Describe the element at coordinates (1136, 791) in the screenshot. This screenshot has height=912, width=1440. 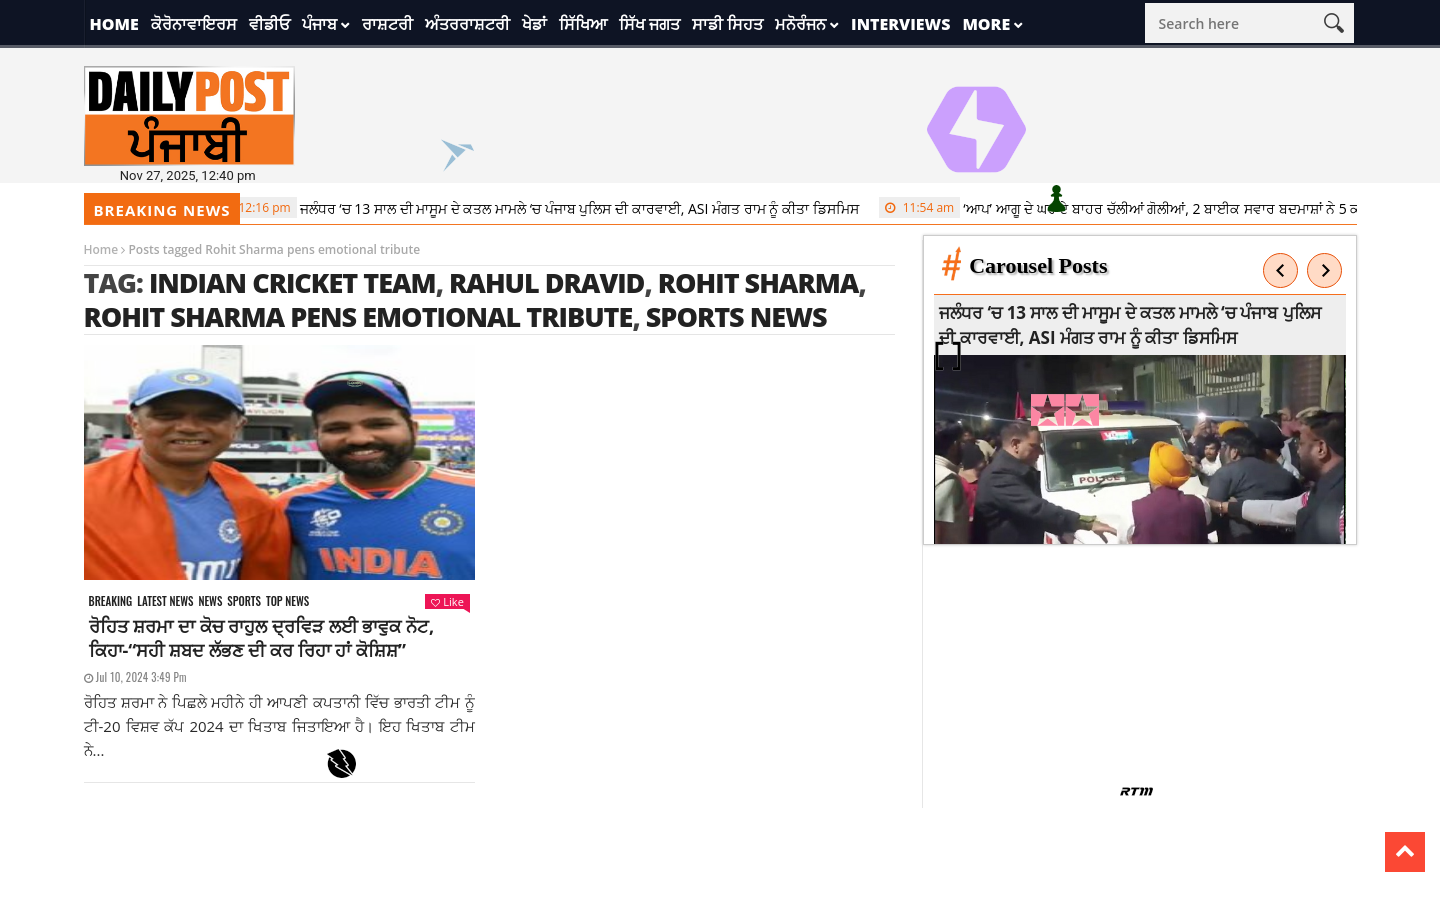
I see `RTM (Remember The Milk) app logo` at that location.